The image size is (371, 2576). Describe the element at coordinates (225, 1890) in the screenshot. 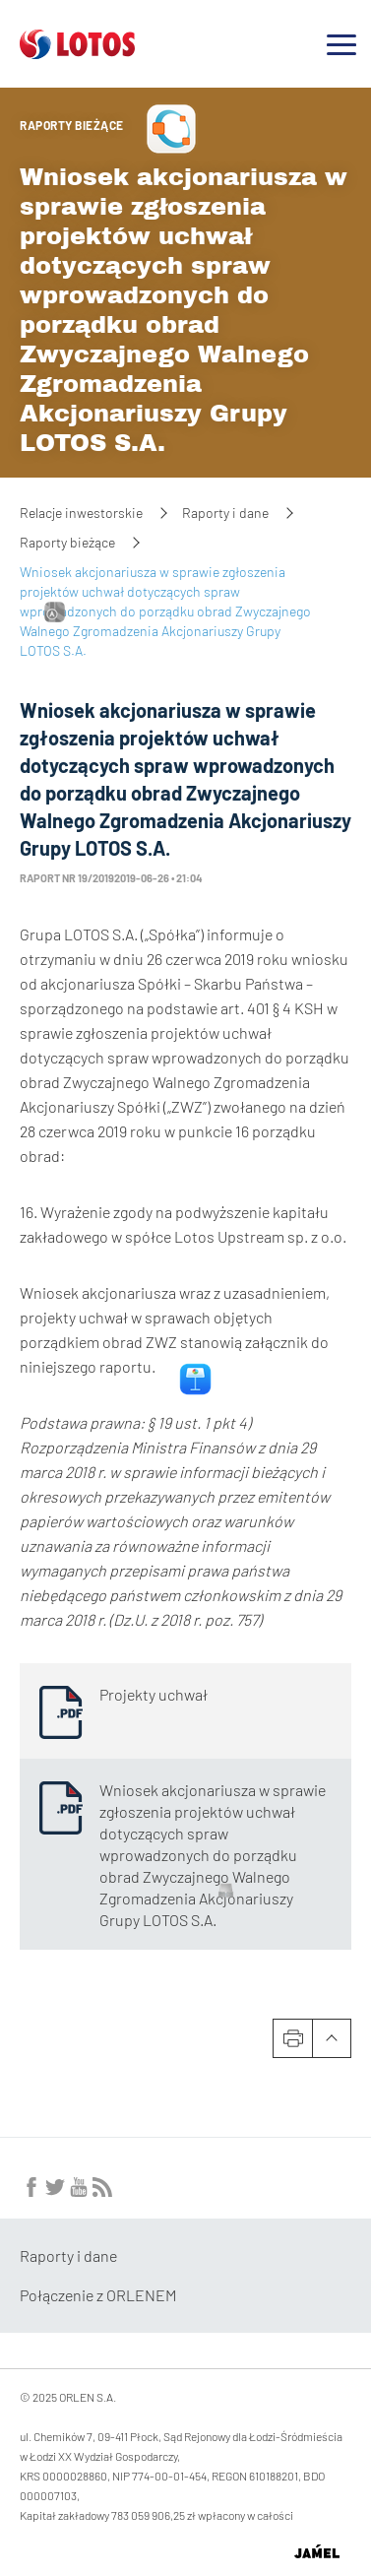

I see `access Xserve RAID storage device settings` at that location.